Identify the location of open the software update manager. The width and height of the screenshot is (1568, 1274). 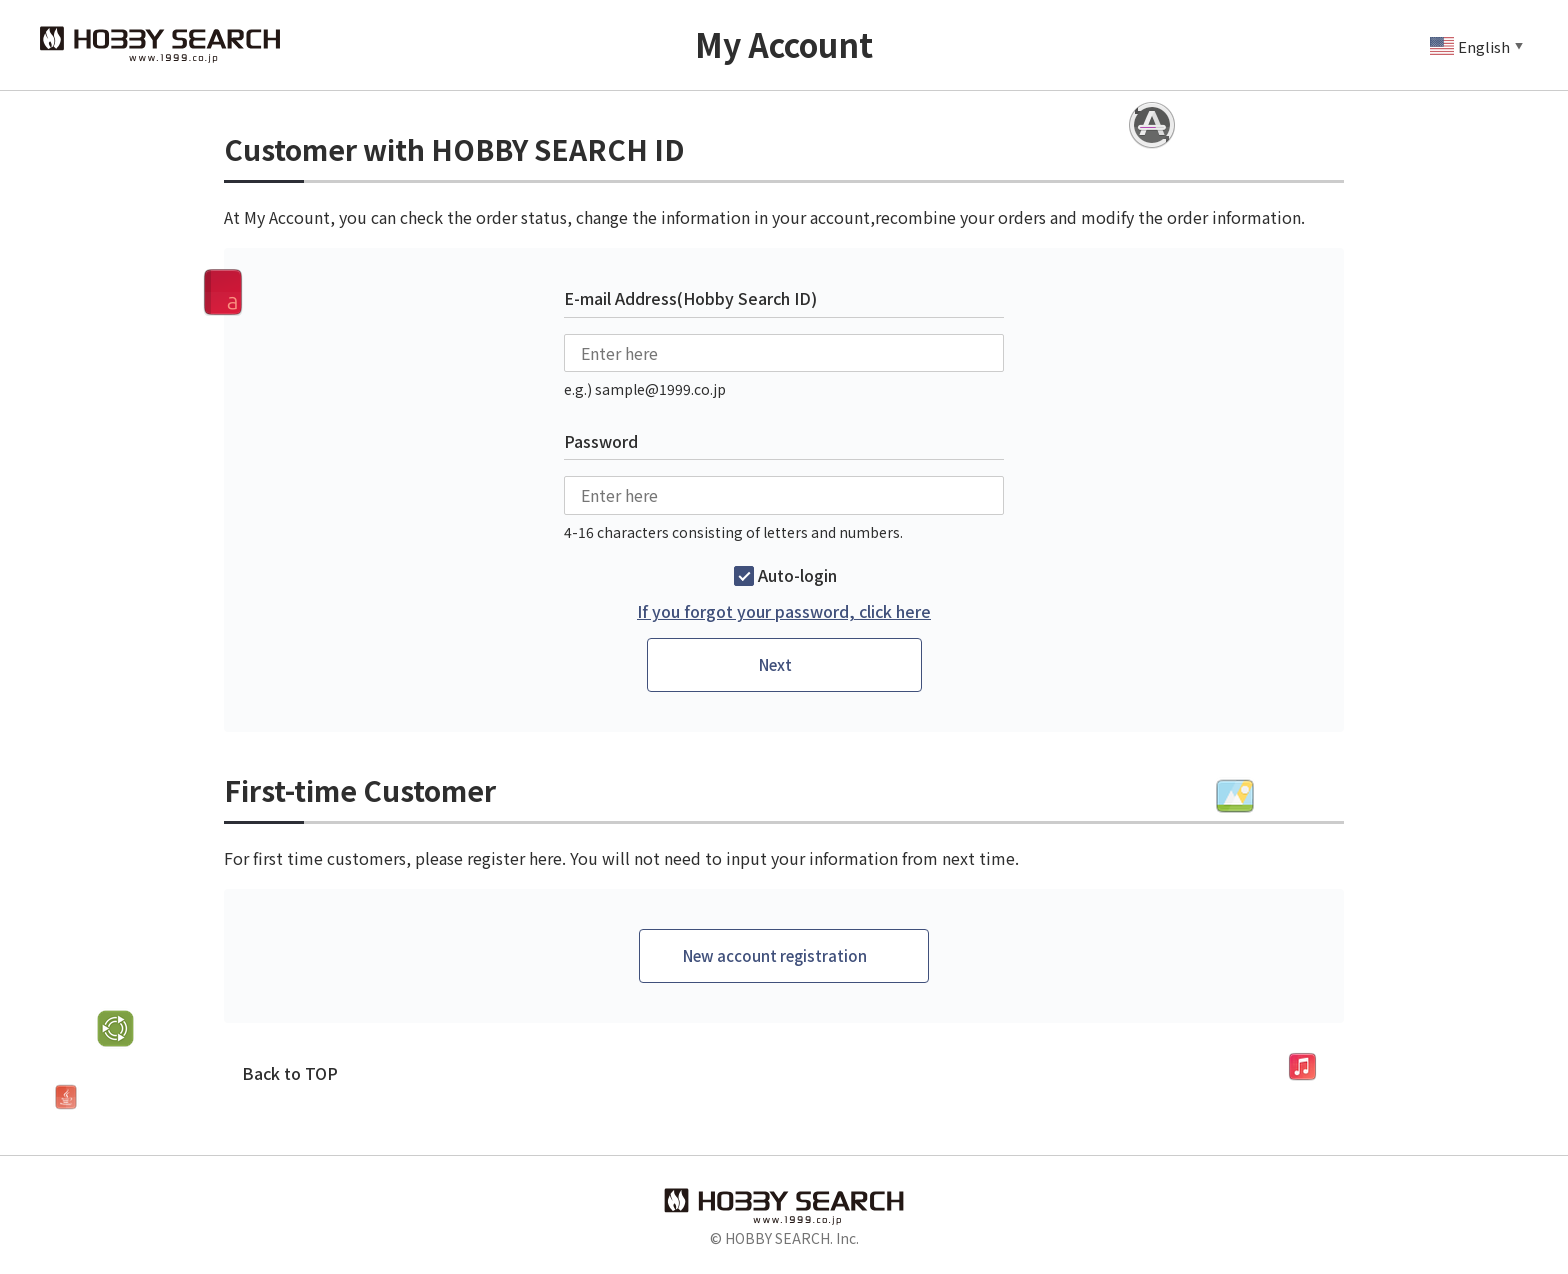
(1152, 125).